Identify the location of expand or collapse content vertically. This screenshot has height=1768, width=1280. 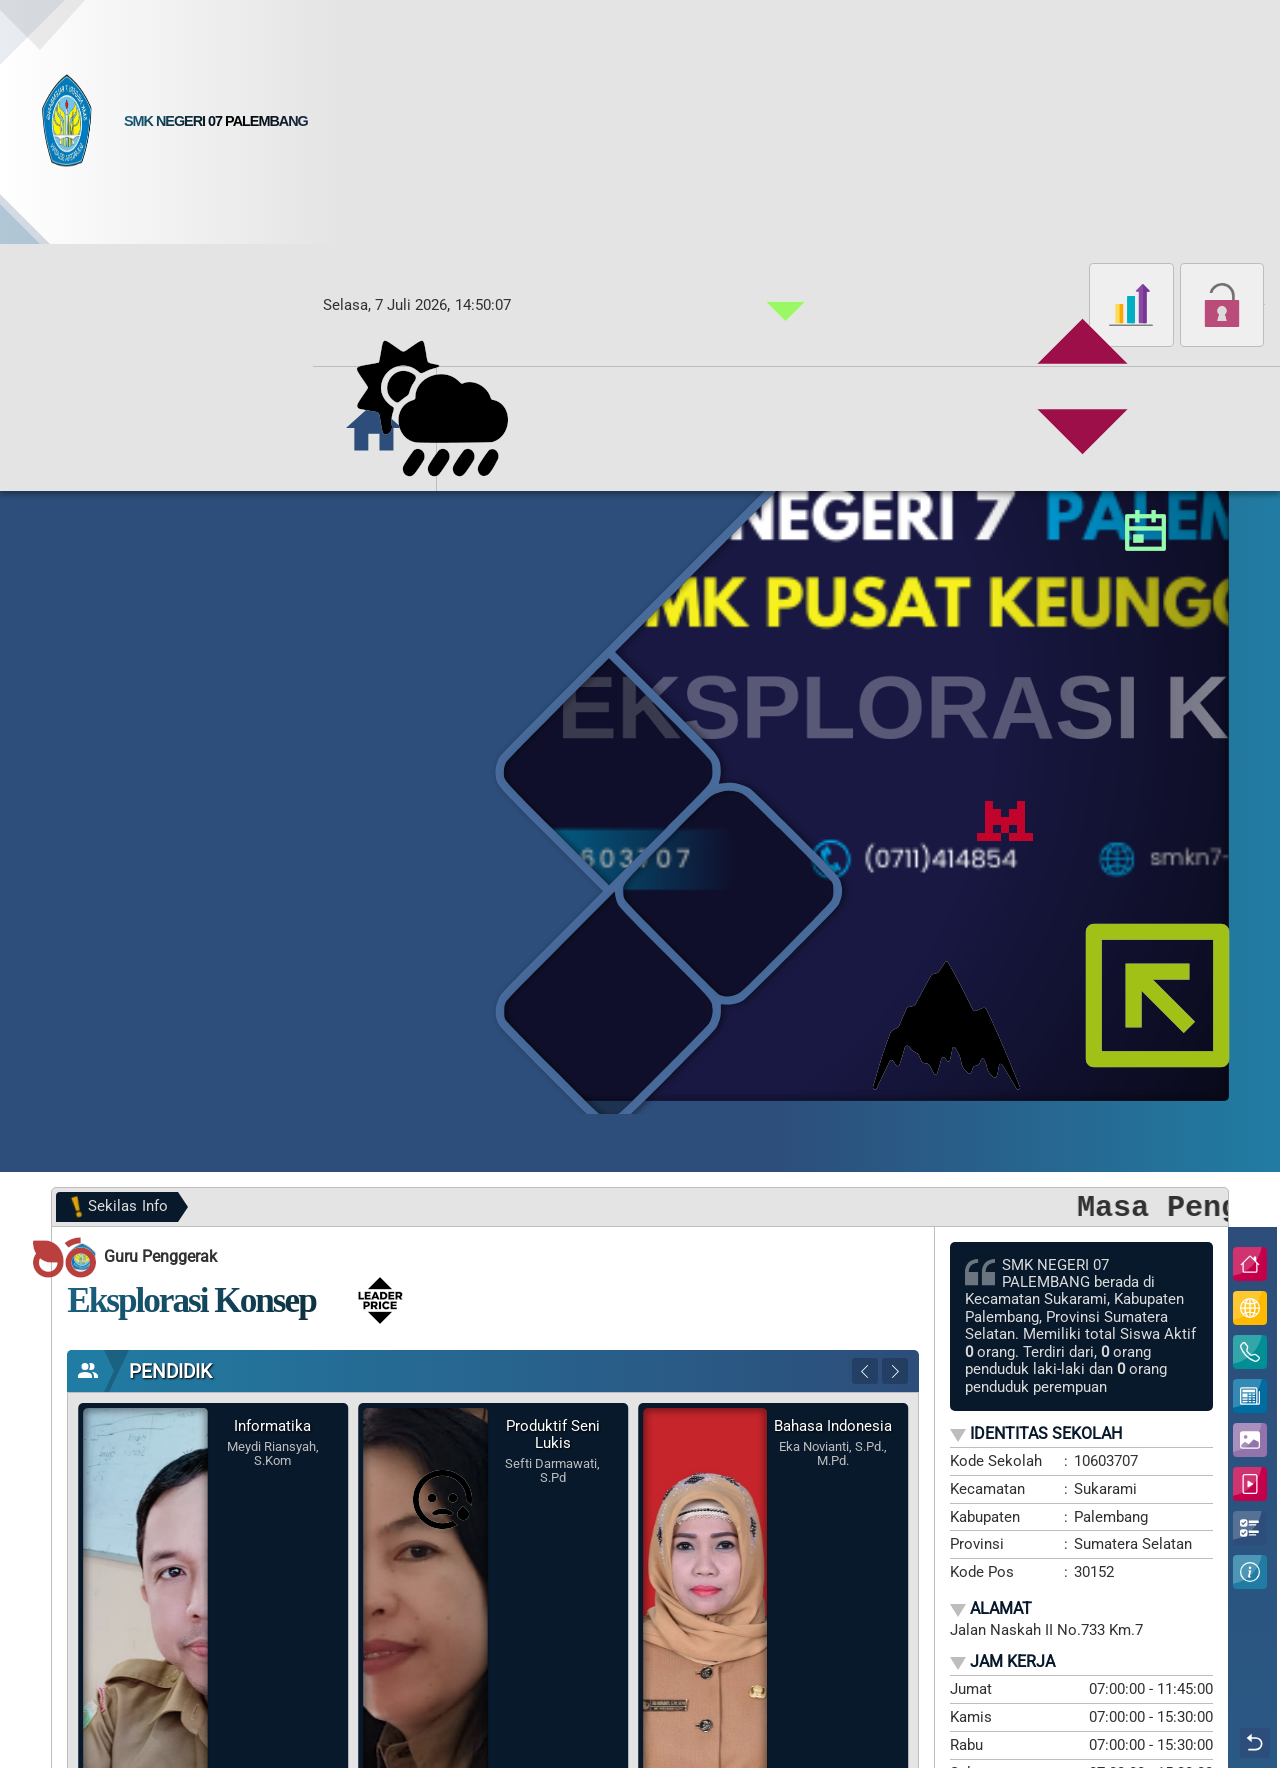
(1082, 386).